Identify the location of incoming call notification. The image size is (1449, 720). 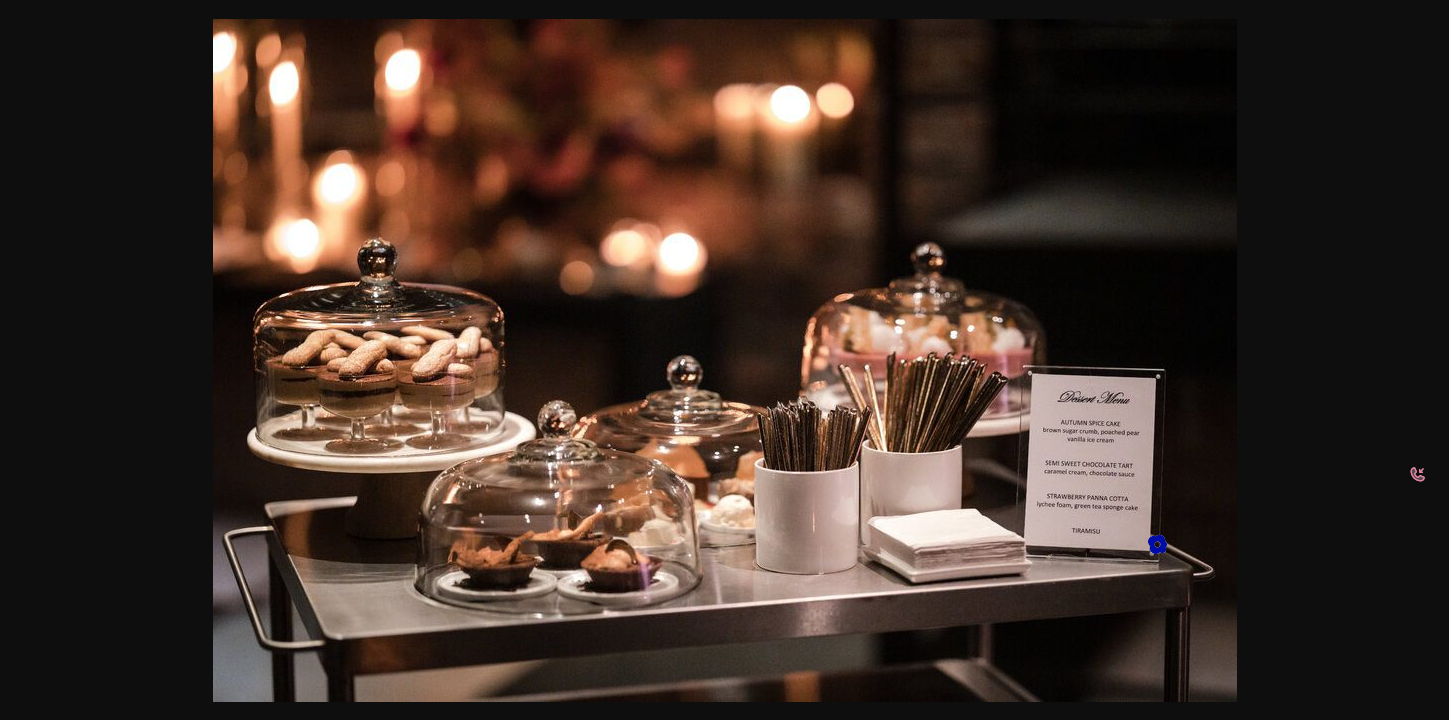
(1418, 474).